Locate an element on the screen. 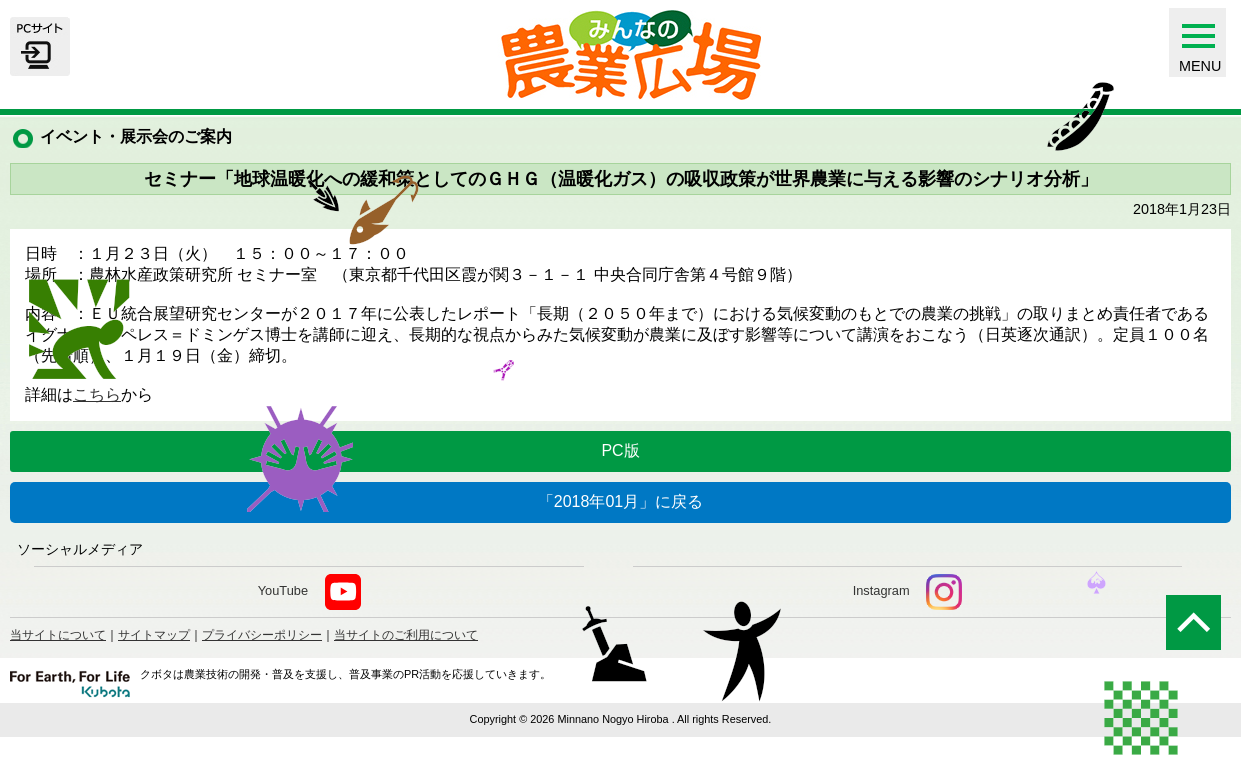  bolt cutter tool item in game inventory is located at coordinates (504, 370).